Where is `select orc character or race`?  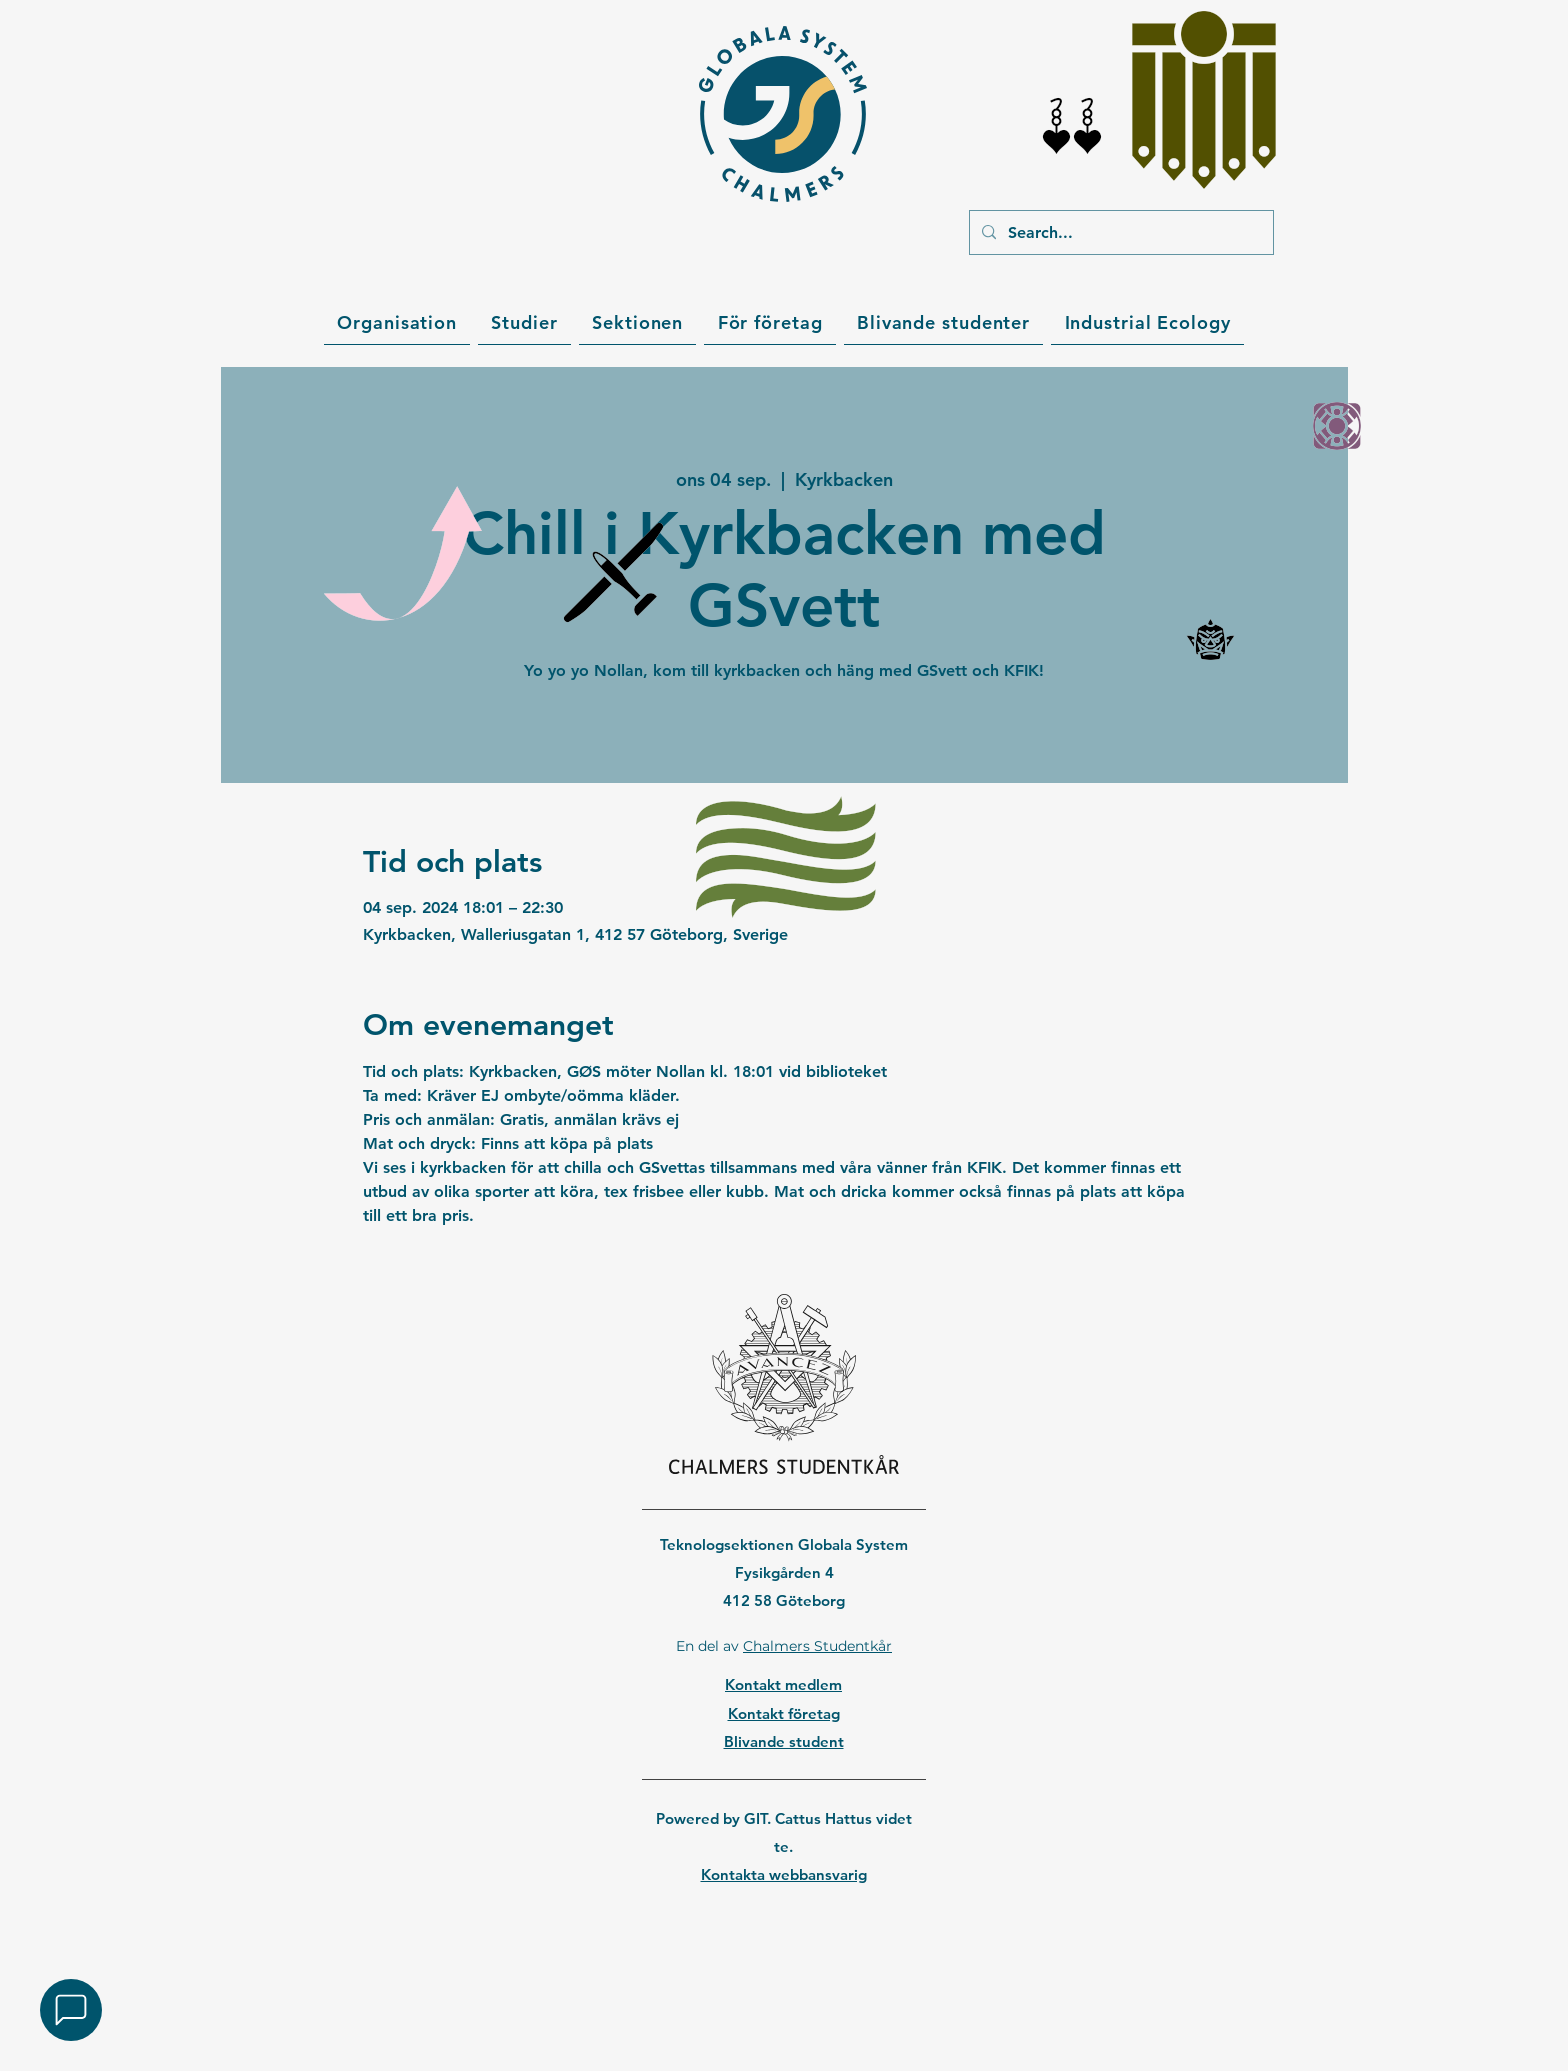 select orc character or race is located at coordinates (1210, 639).